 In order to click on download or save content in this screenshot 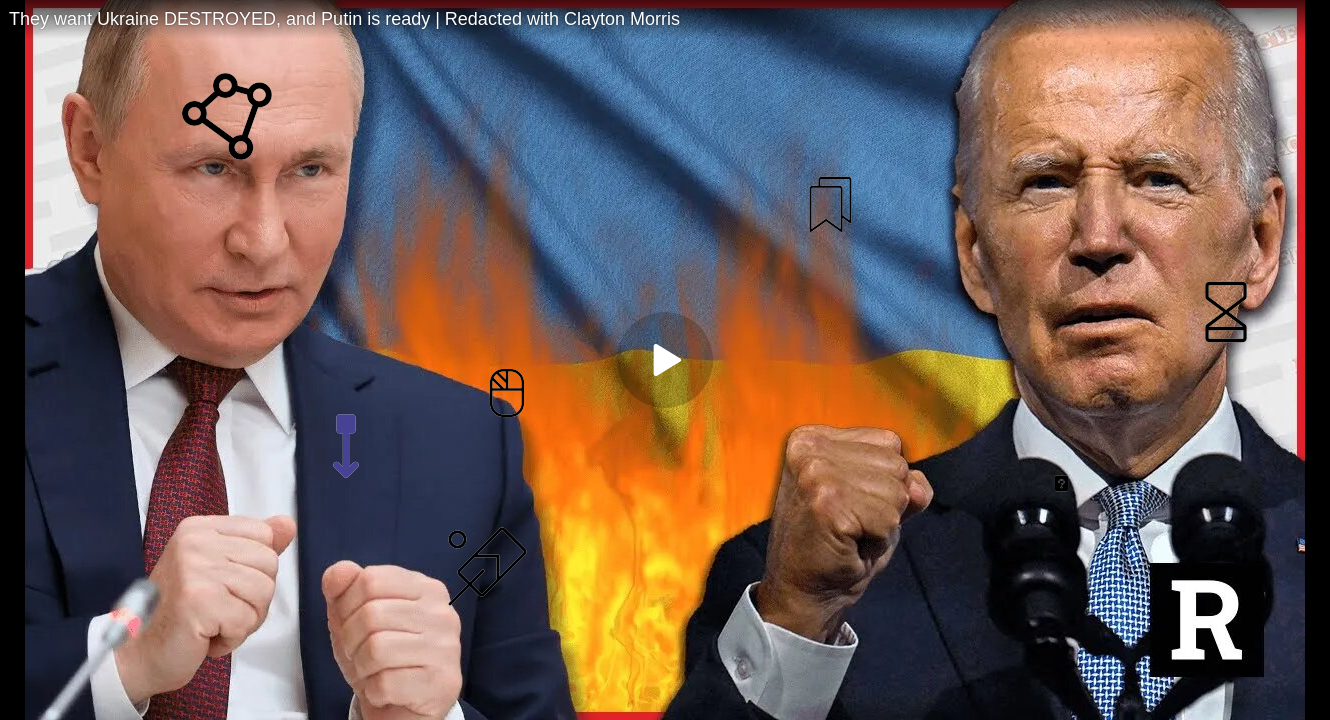, I will do `click(346, 446)`.